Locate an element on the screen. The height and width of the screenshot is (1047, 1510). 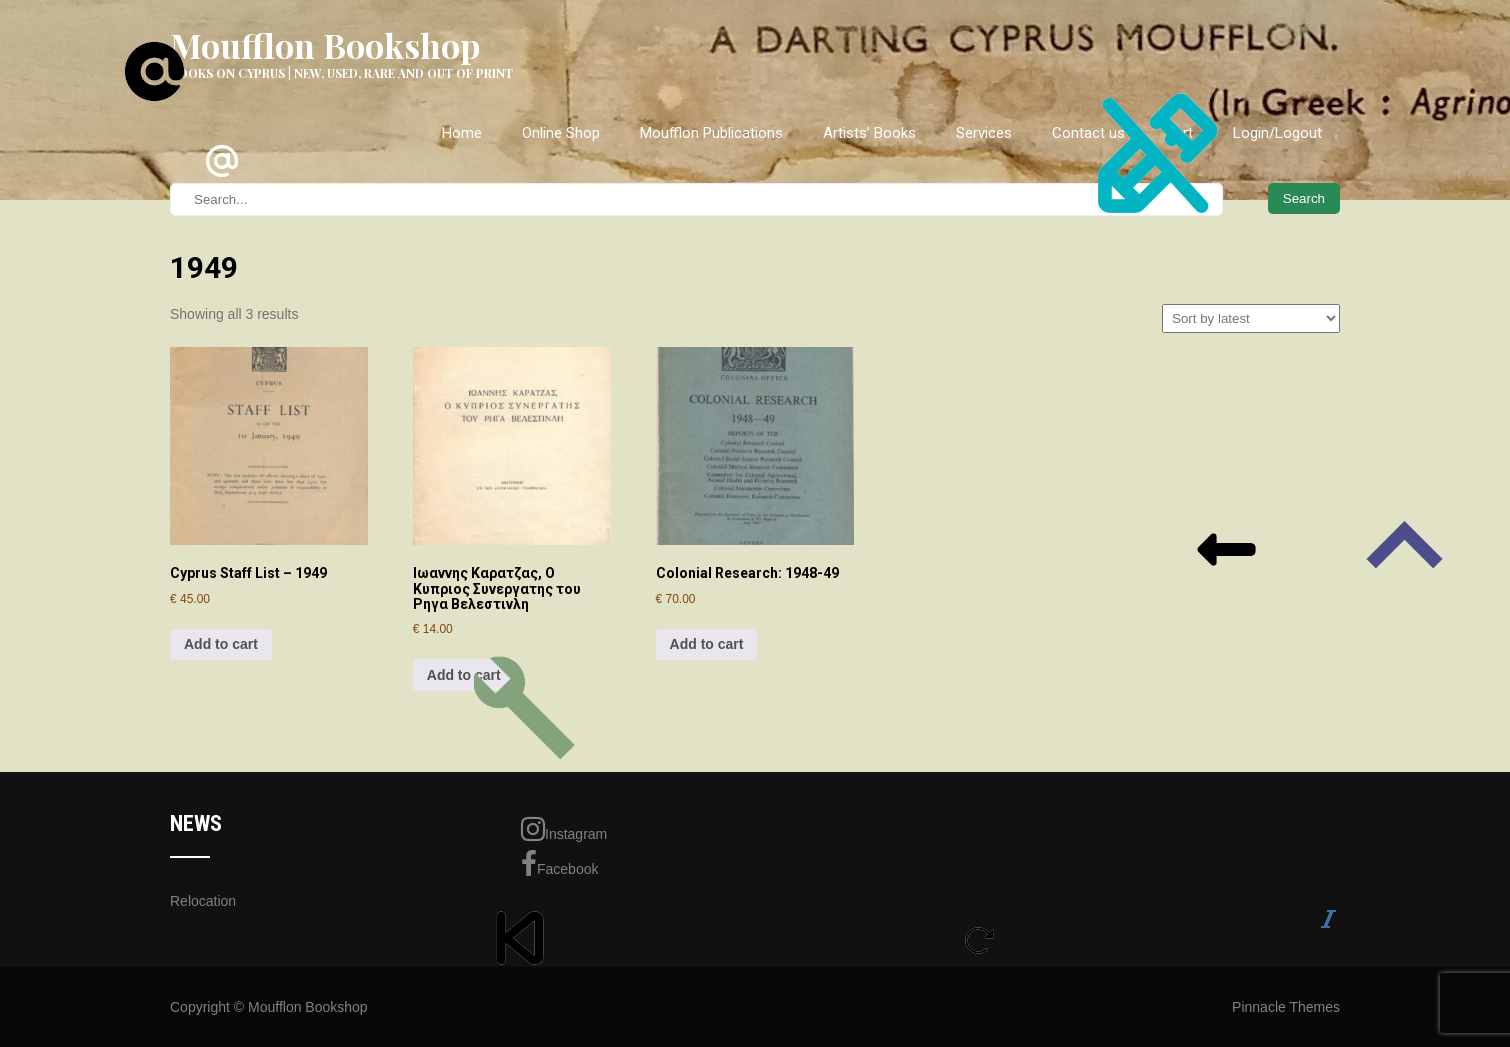
enter or view email address is located at coordinates (154, 71).